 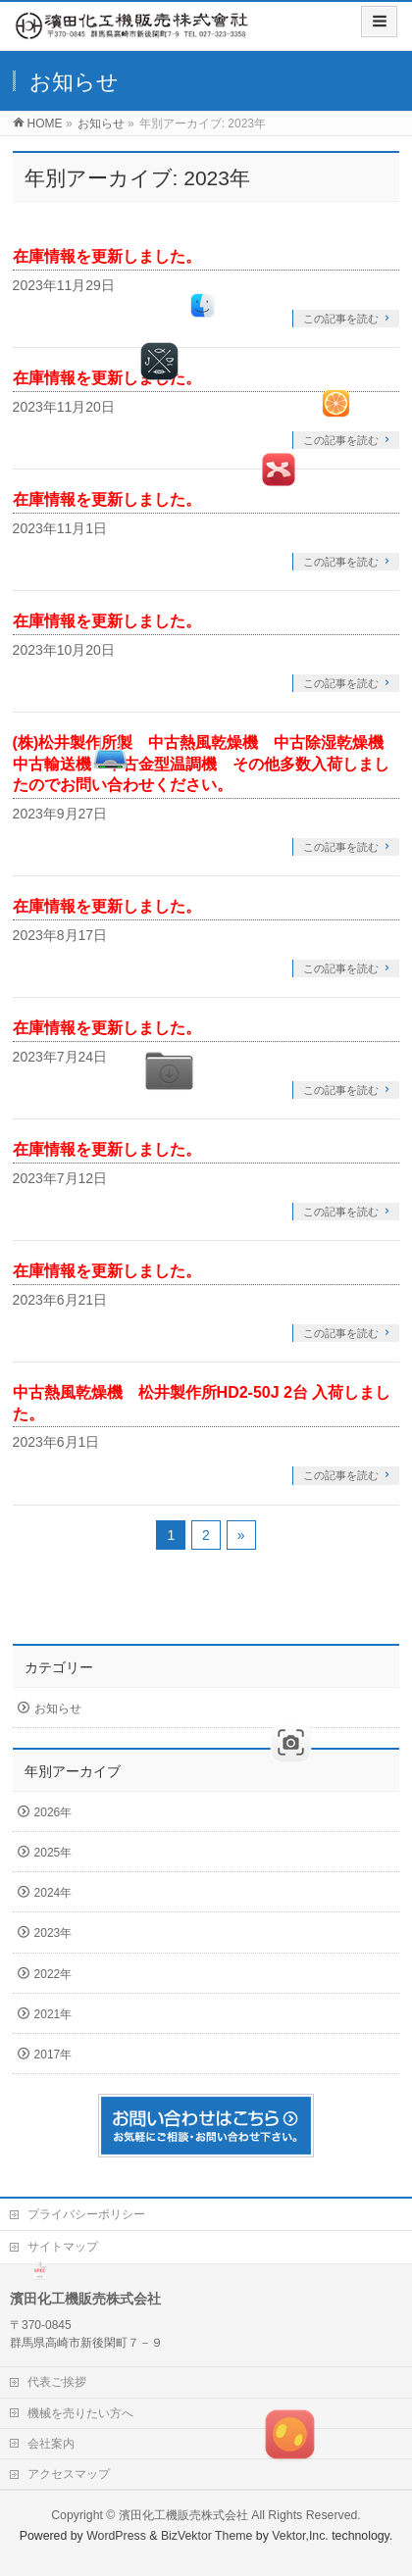 What do you see at coordinates (335, 403) in the screenshot?
I see `open clementine music player` at bounding box center [335, 403].